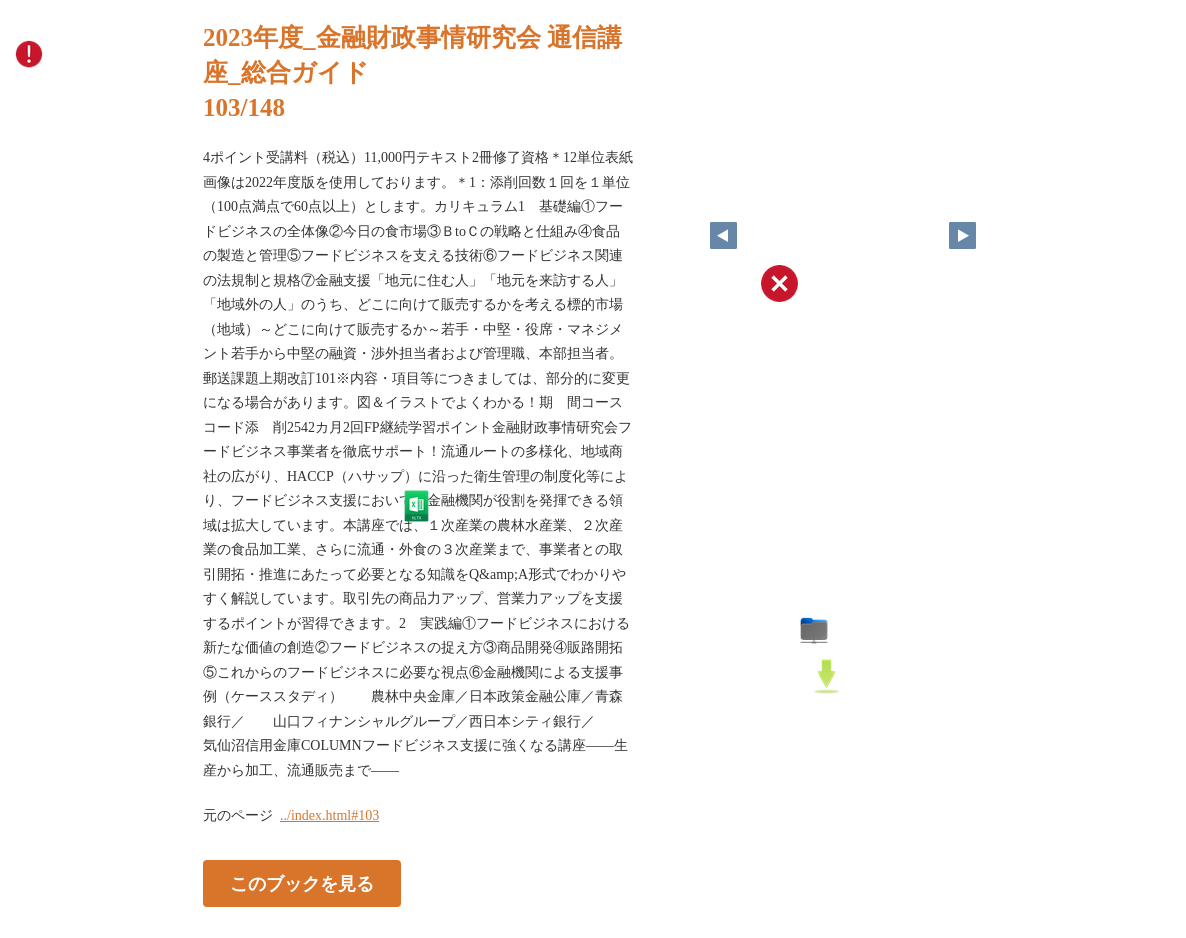  Describe the element at coordinates (814, 630) in the screenshot. I see `access a remote or network folder` at that location.